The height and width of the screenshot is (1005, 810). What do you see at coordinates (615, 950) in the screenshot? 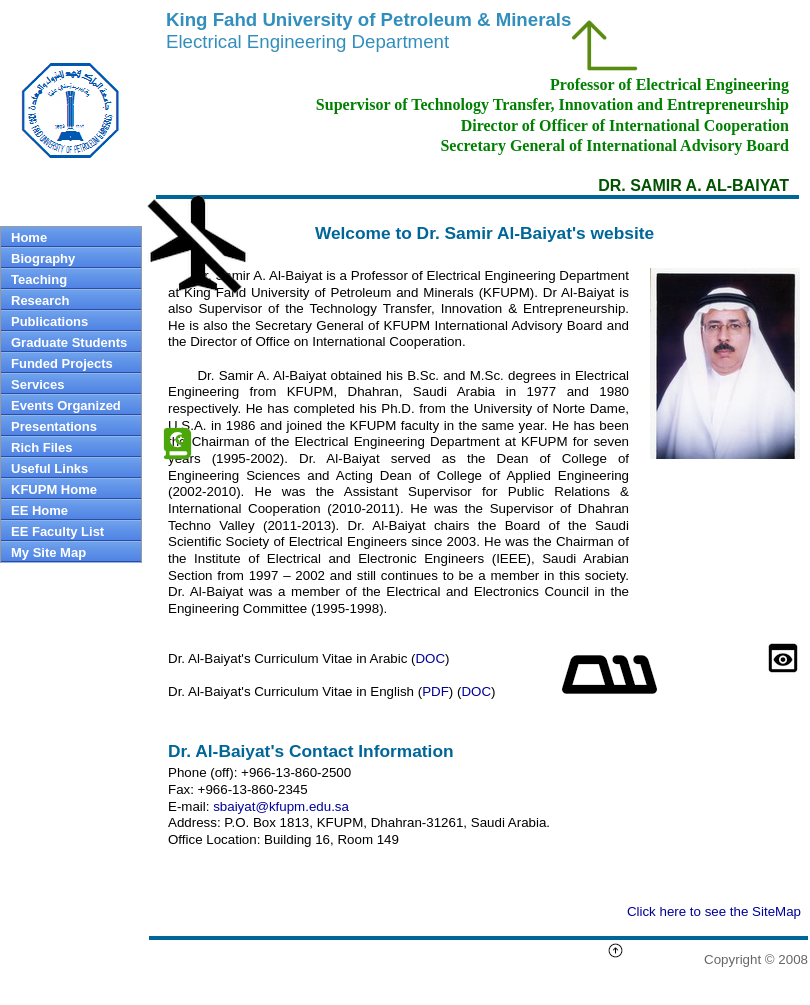
I see `scroll to top of page` at bounding box center [615, 950].